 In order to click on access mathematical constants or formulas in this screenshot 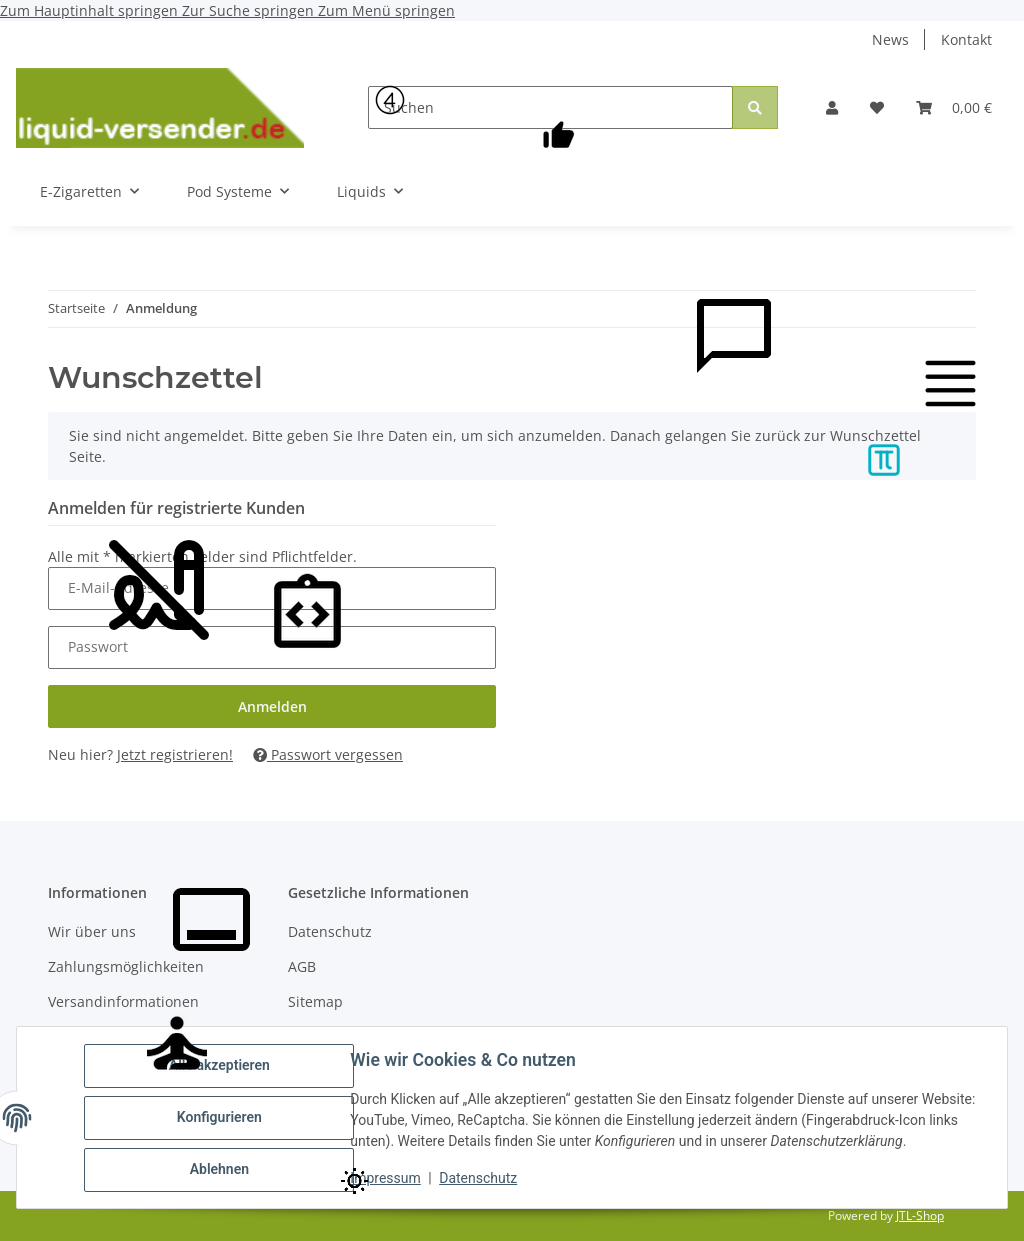, I will do `click(884, 460)`.